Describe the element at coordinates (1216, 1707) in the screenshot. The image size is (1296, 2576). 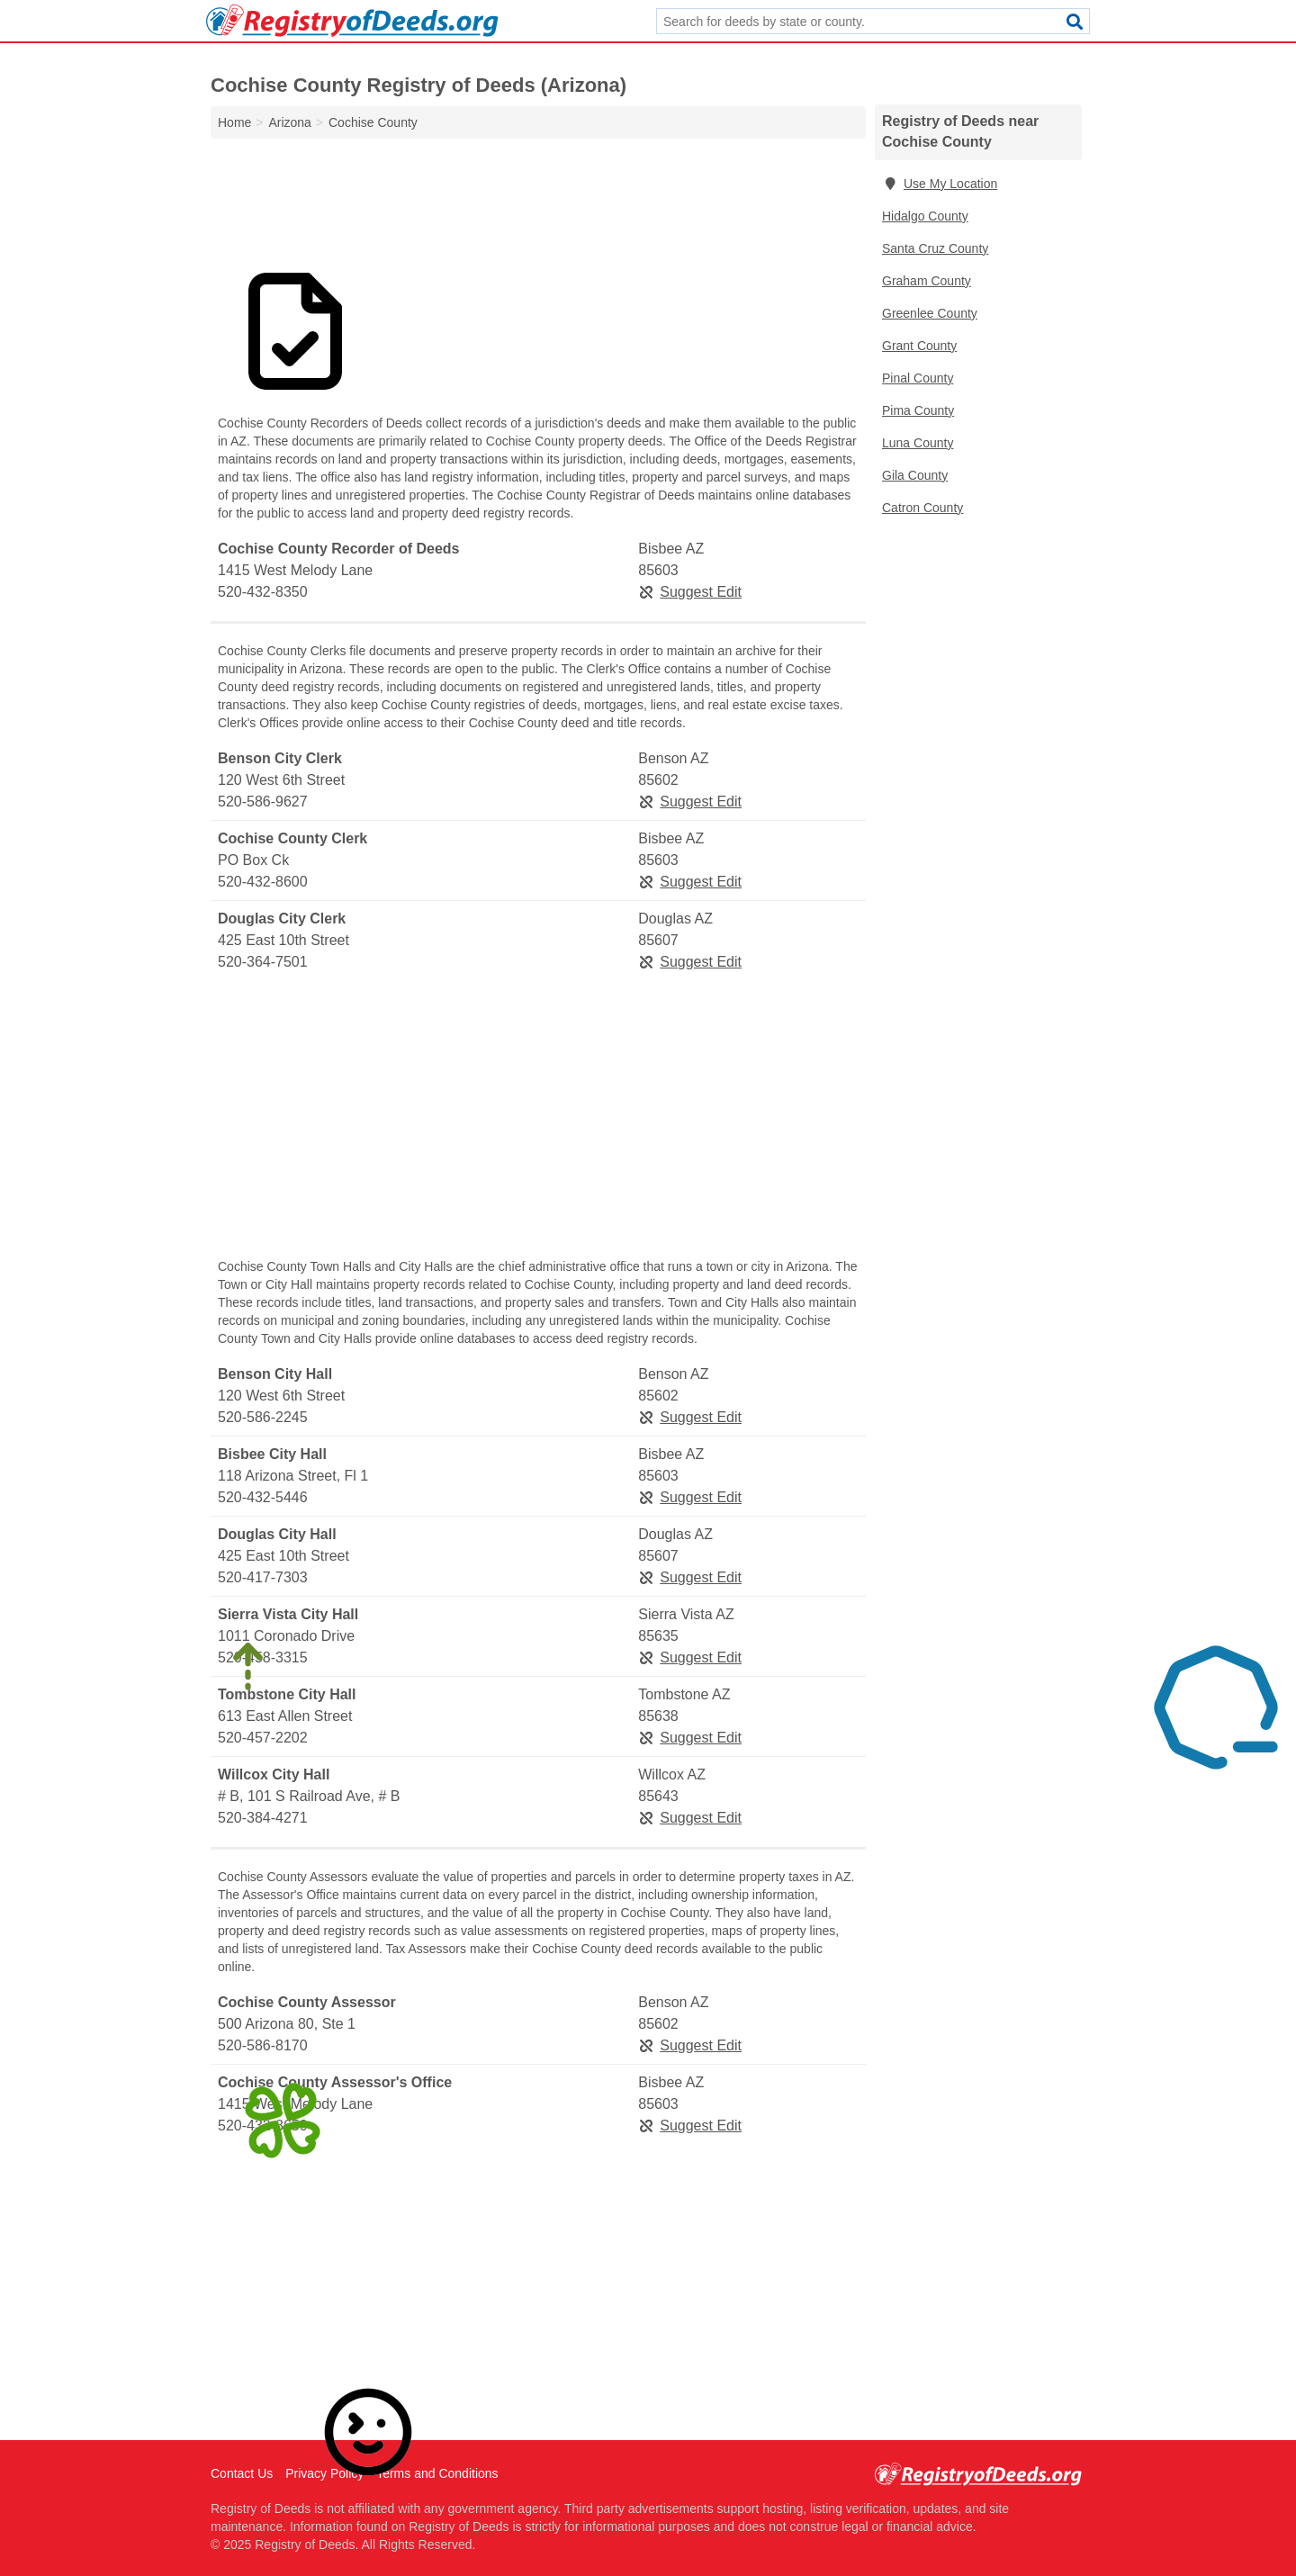
I see `remove or delete an item with a warning` at that location.